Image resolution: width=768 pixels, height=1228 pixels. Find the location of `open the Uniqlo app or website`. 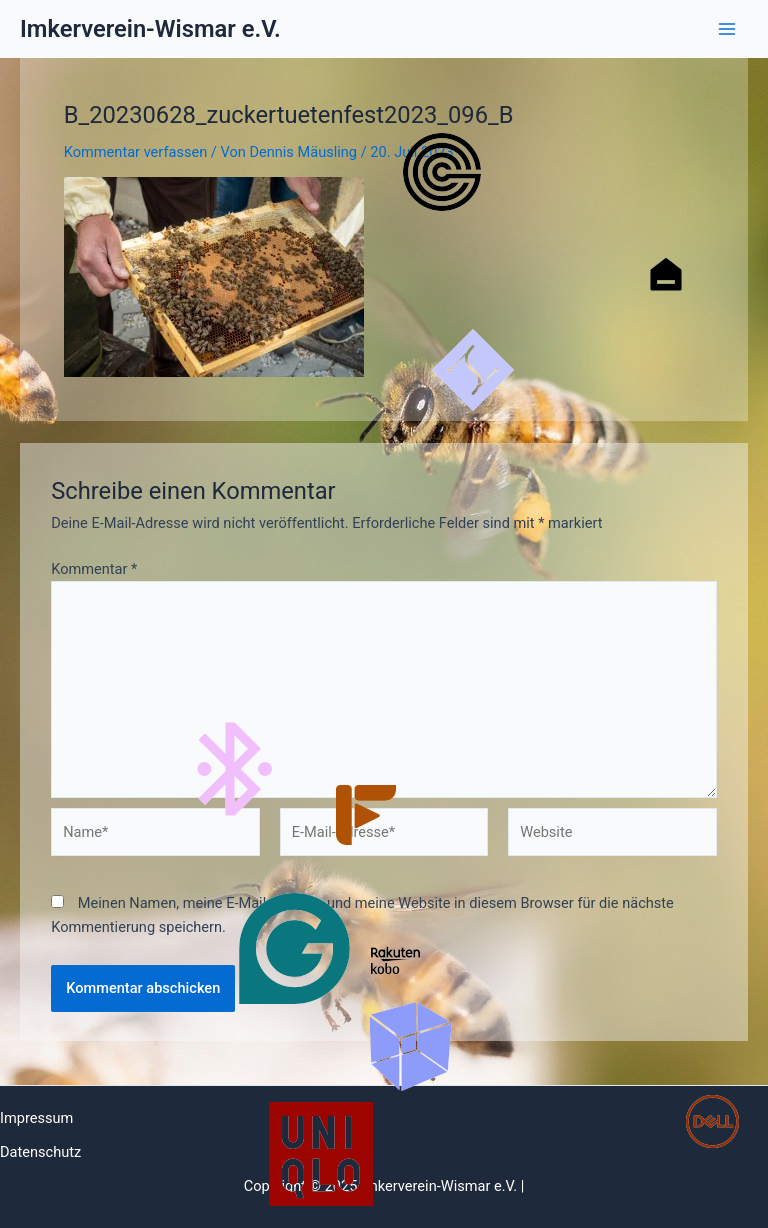

open the Uniqlo app or website is located at coordinates (321, 1154).